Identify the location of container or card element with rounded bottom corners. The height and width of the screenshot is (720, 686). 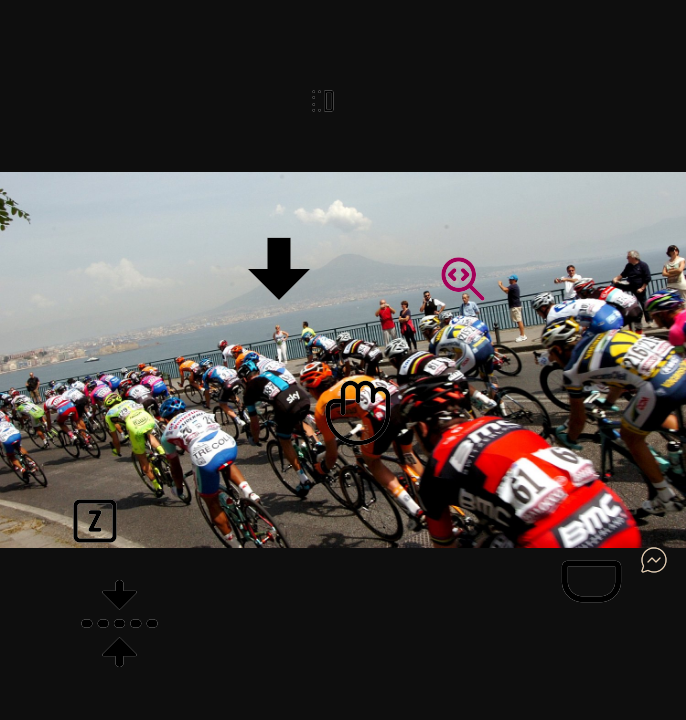
(591, 581).